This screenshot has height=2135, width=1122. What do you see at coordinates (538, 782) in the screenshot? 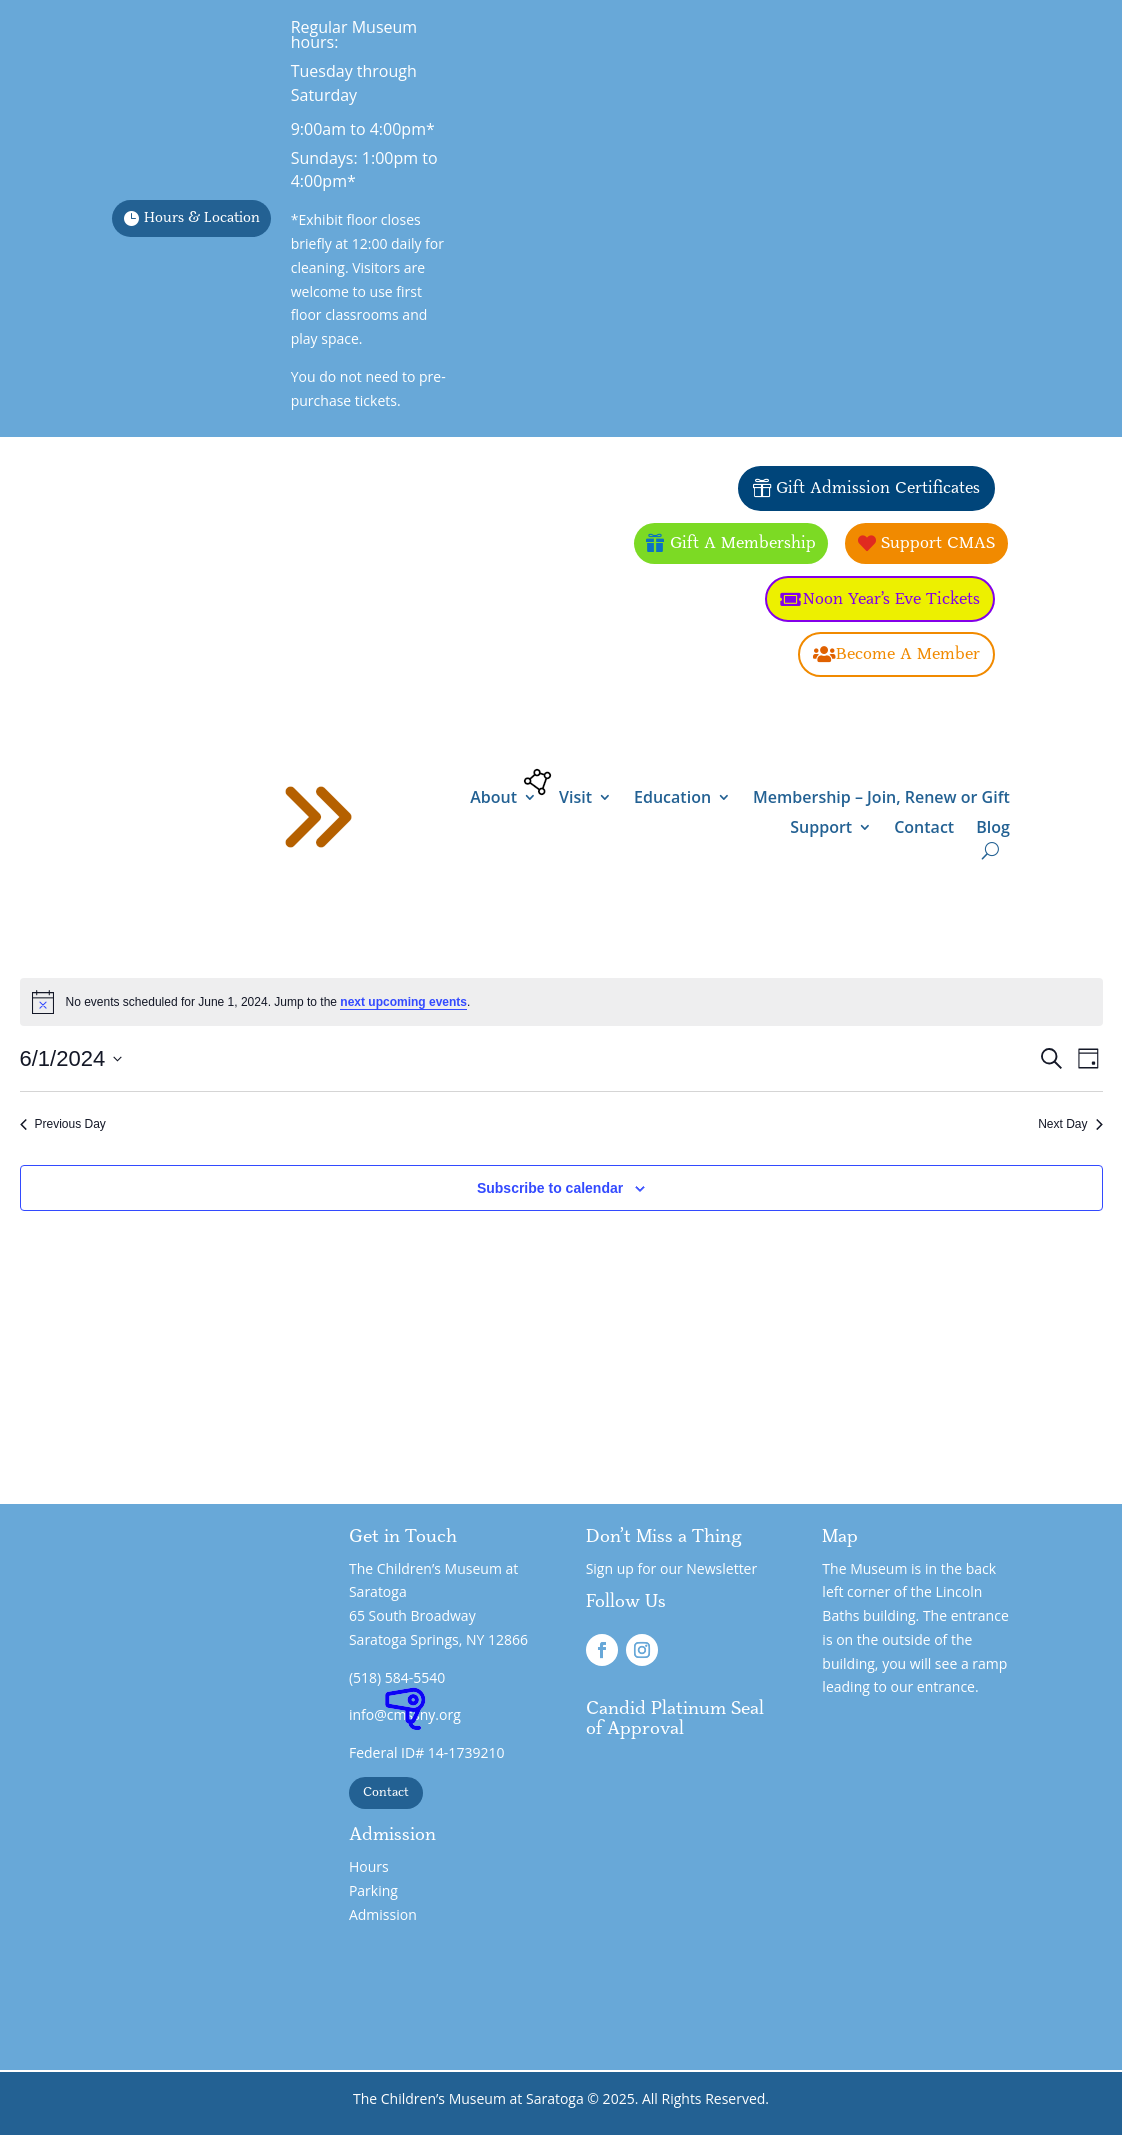
I see `access polygon or shape drawing tool` at bounding box center [538, 782].